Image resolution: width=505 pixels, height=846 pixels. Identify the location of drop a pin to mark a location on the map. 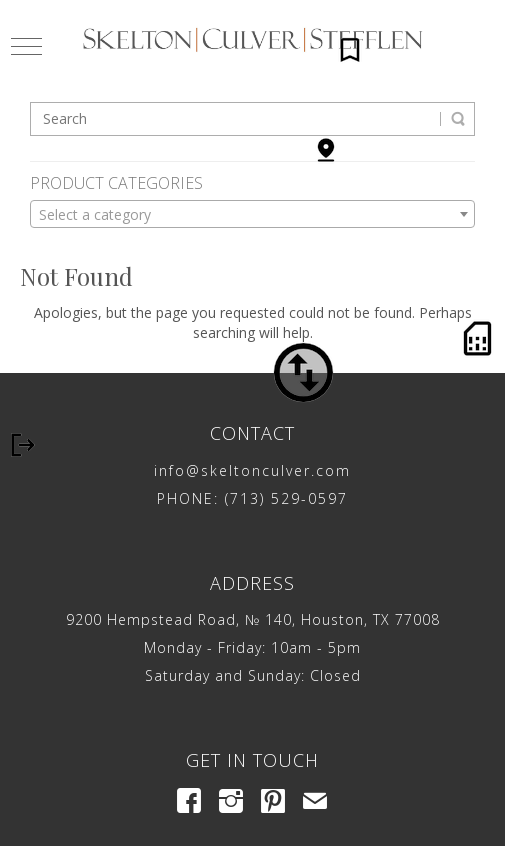
(326, 150).